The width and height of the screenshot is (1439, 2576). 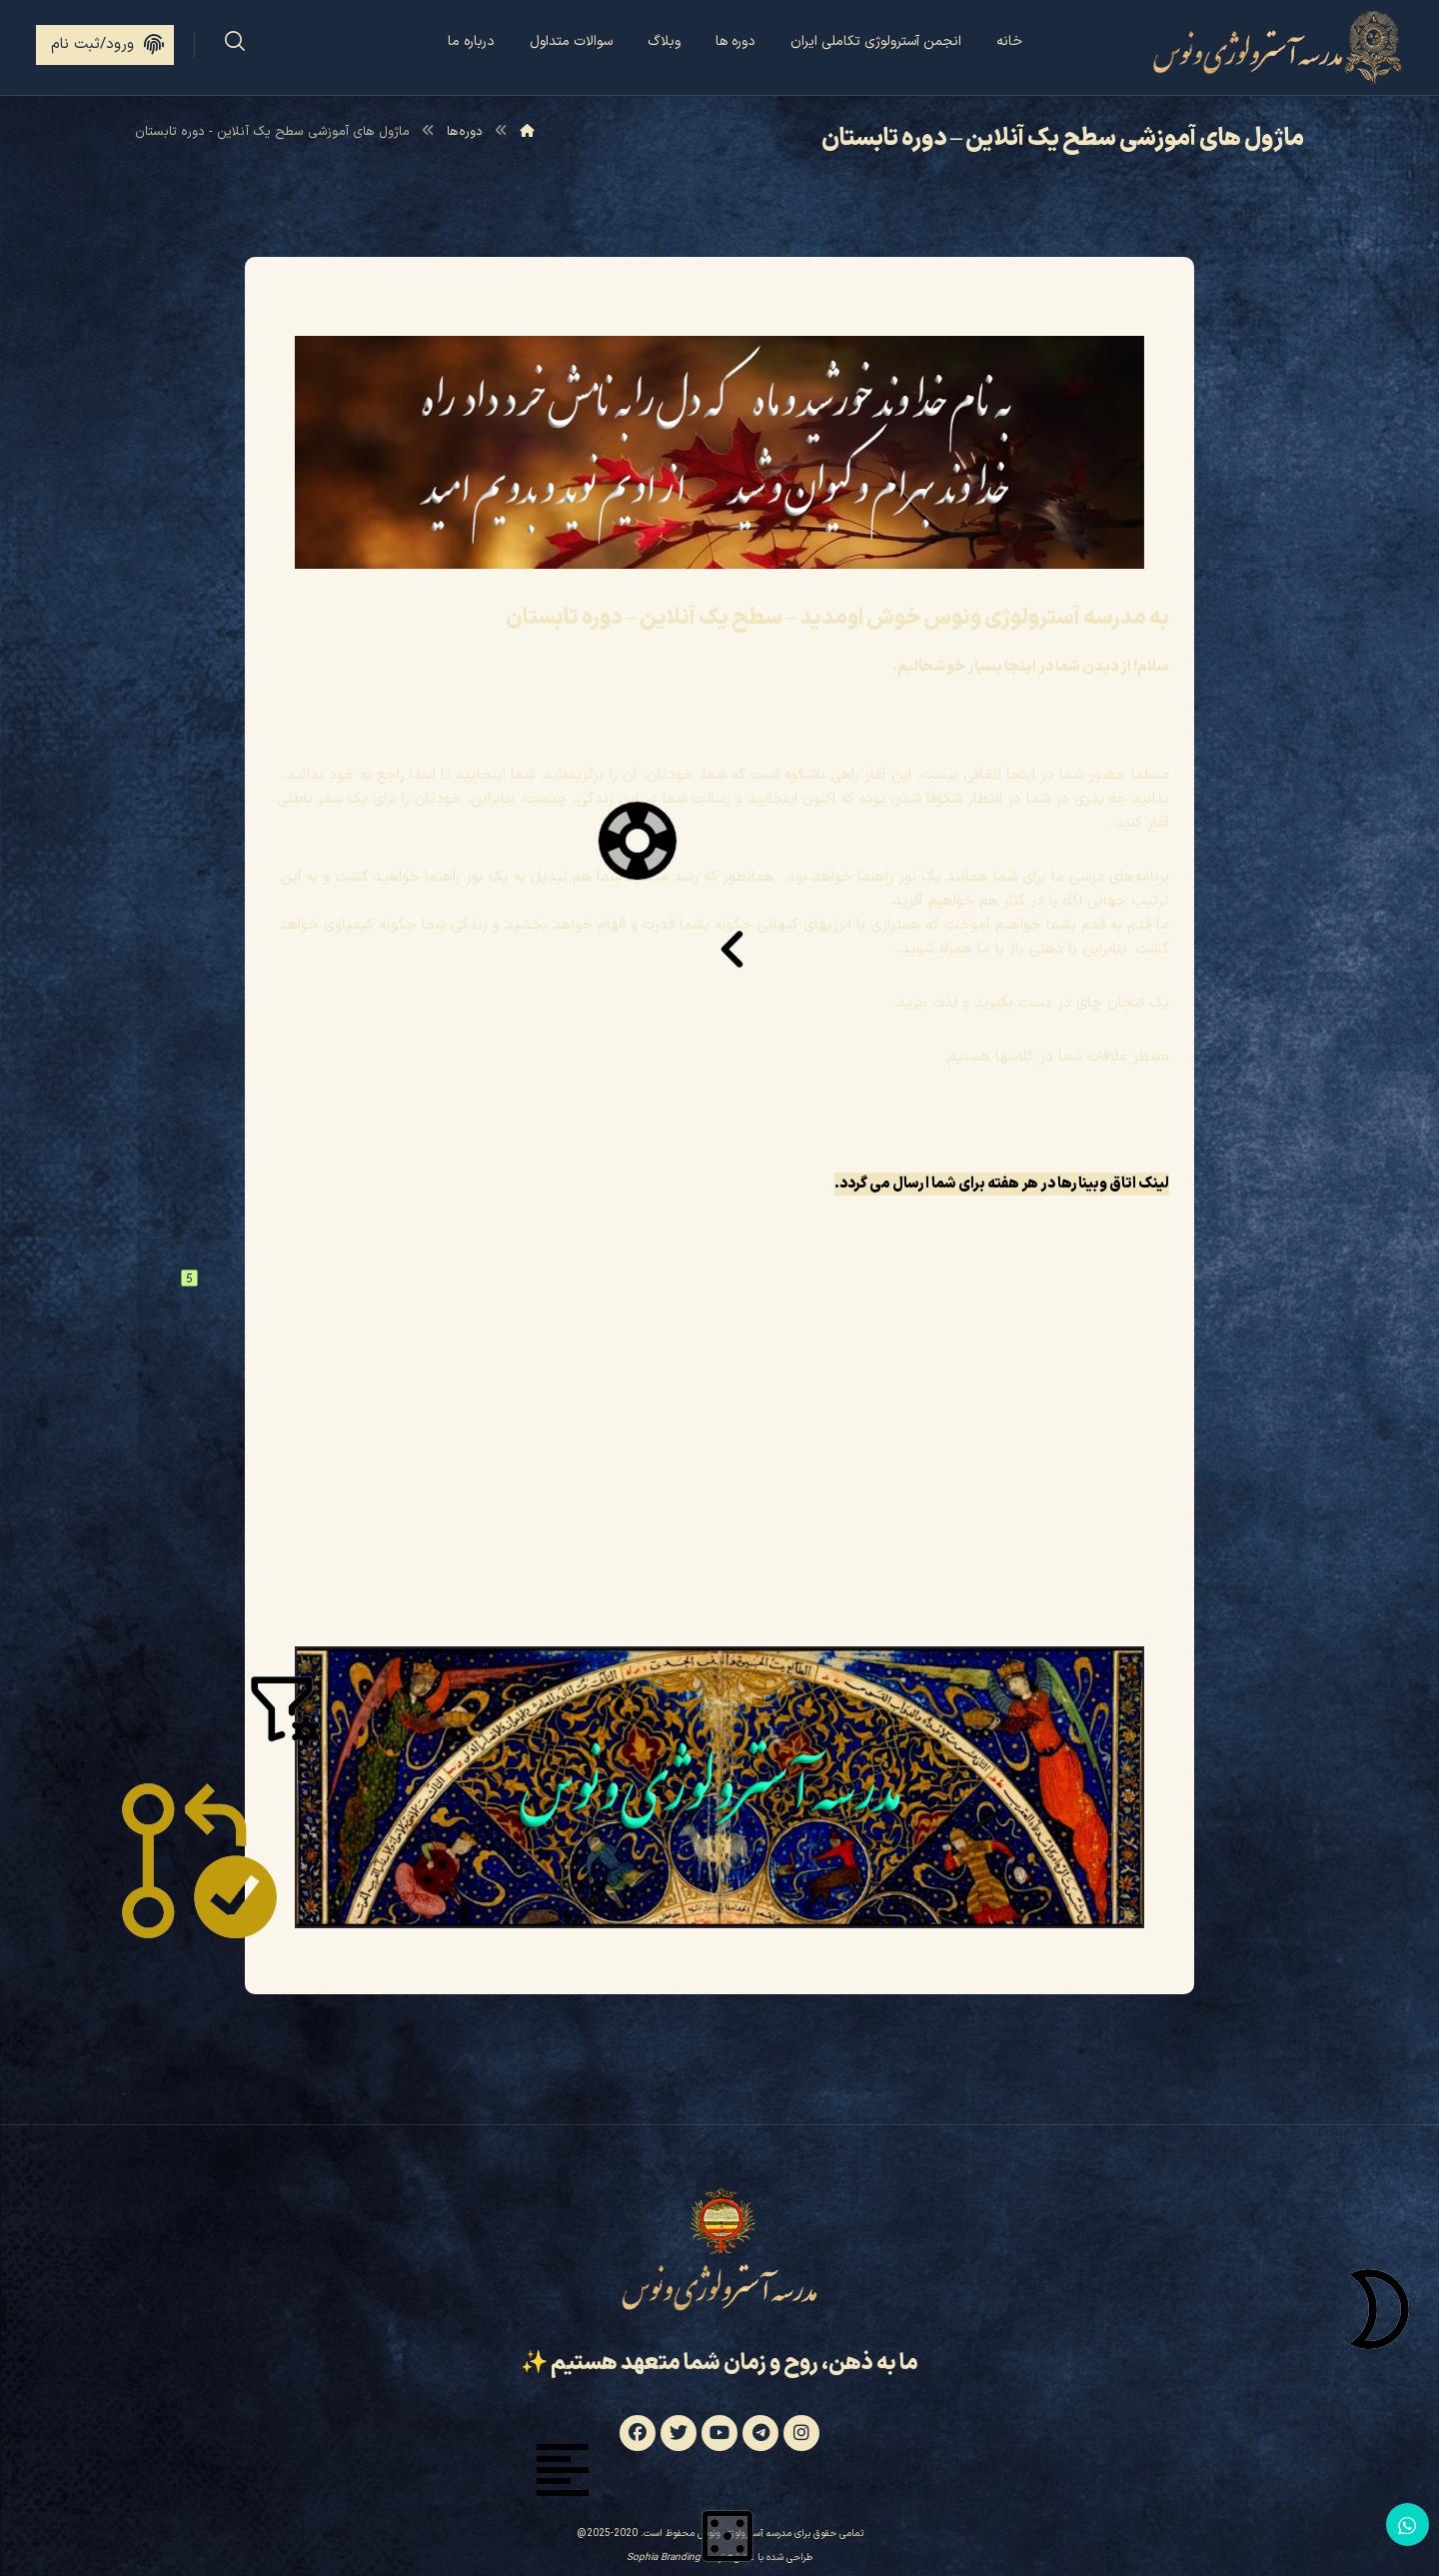 What do you see at coordinates (563, 2470) in the screenshot?
I see `align text to the left` at bounding box center [563, 2470].